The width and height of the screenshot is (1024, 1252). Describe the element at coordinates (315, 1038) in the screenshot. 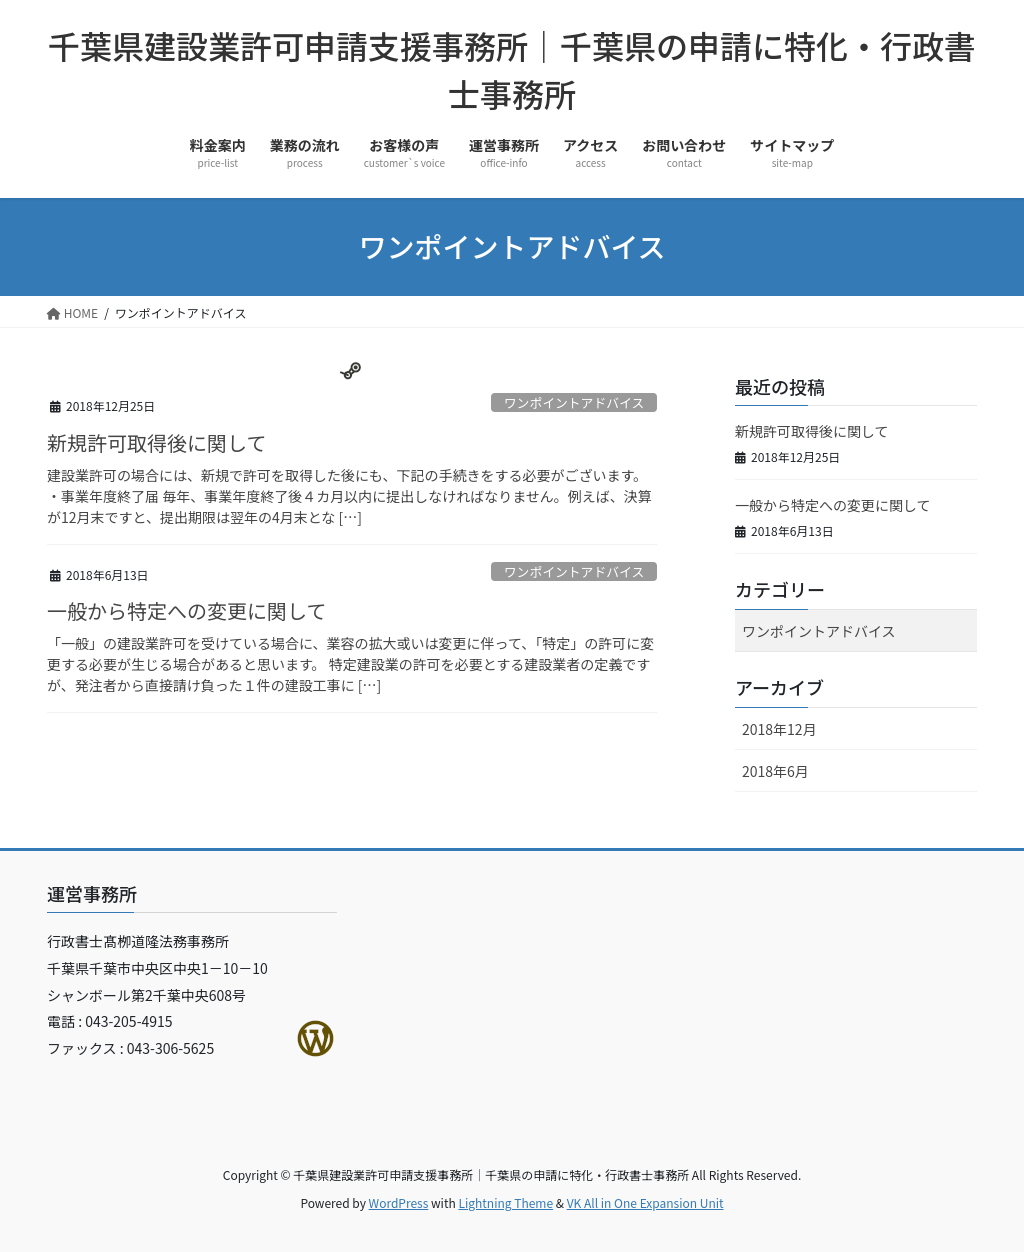

I see `link to WordPress website or blog` at that location.